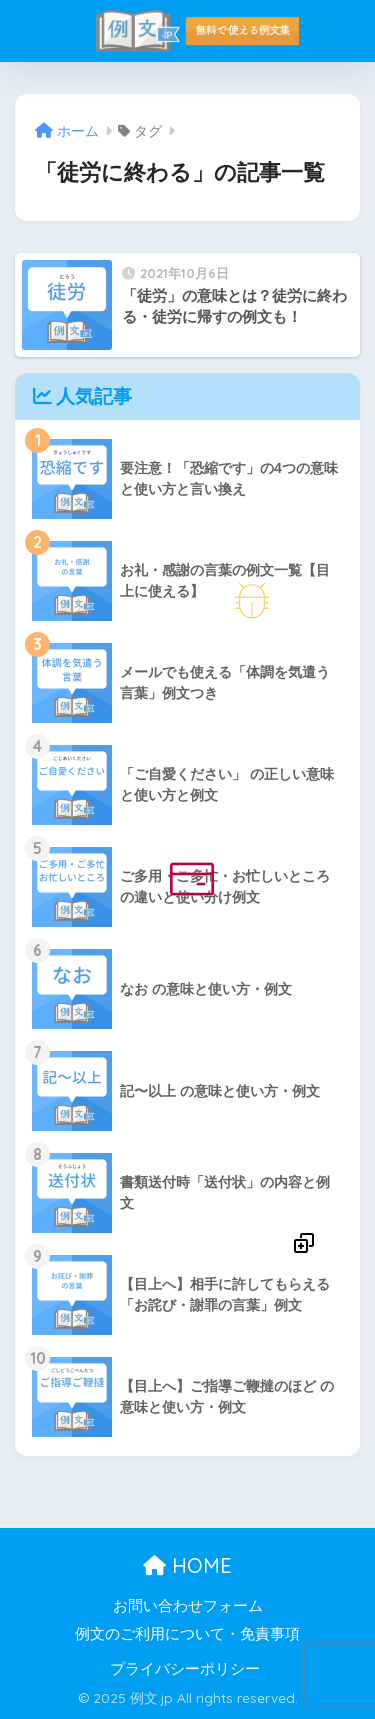 Image resolution: width=375 pixels, height=1719 pixels. Describe the element at coordinates (192, 879) in the screenshot. I see `manage payment methods` at that location.